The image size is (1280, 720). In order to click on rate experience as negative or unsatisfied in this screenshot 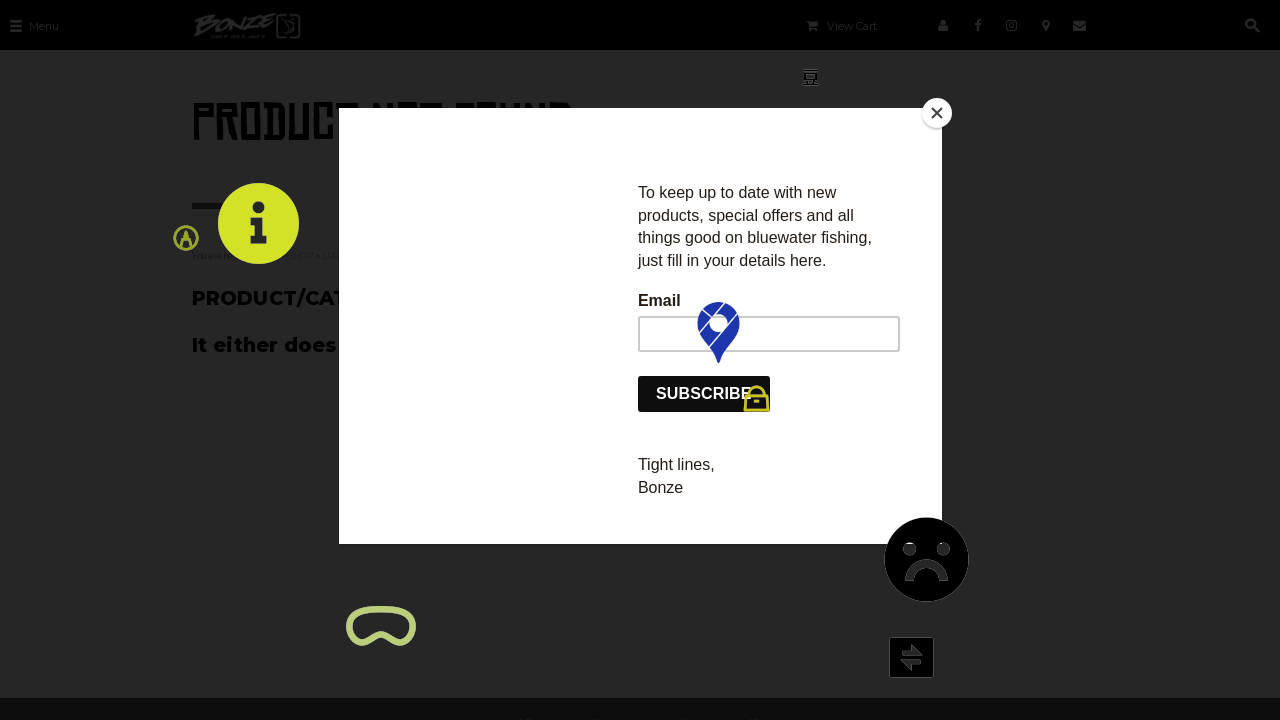, I will do `click(926, 559)`.